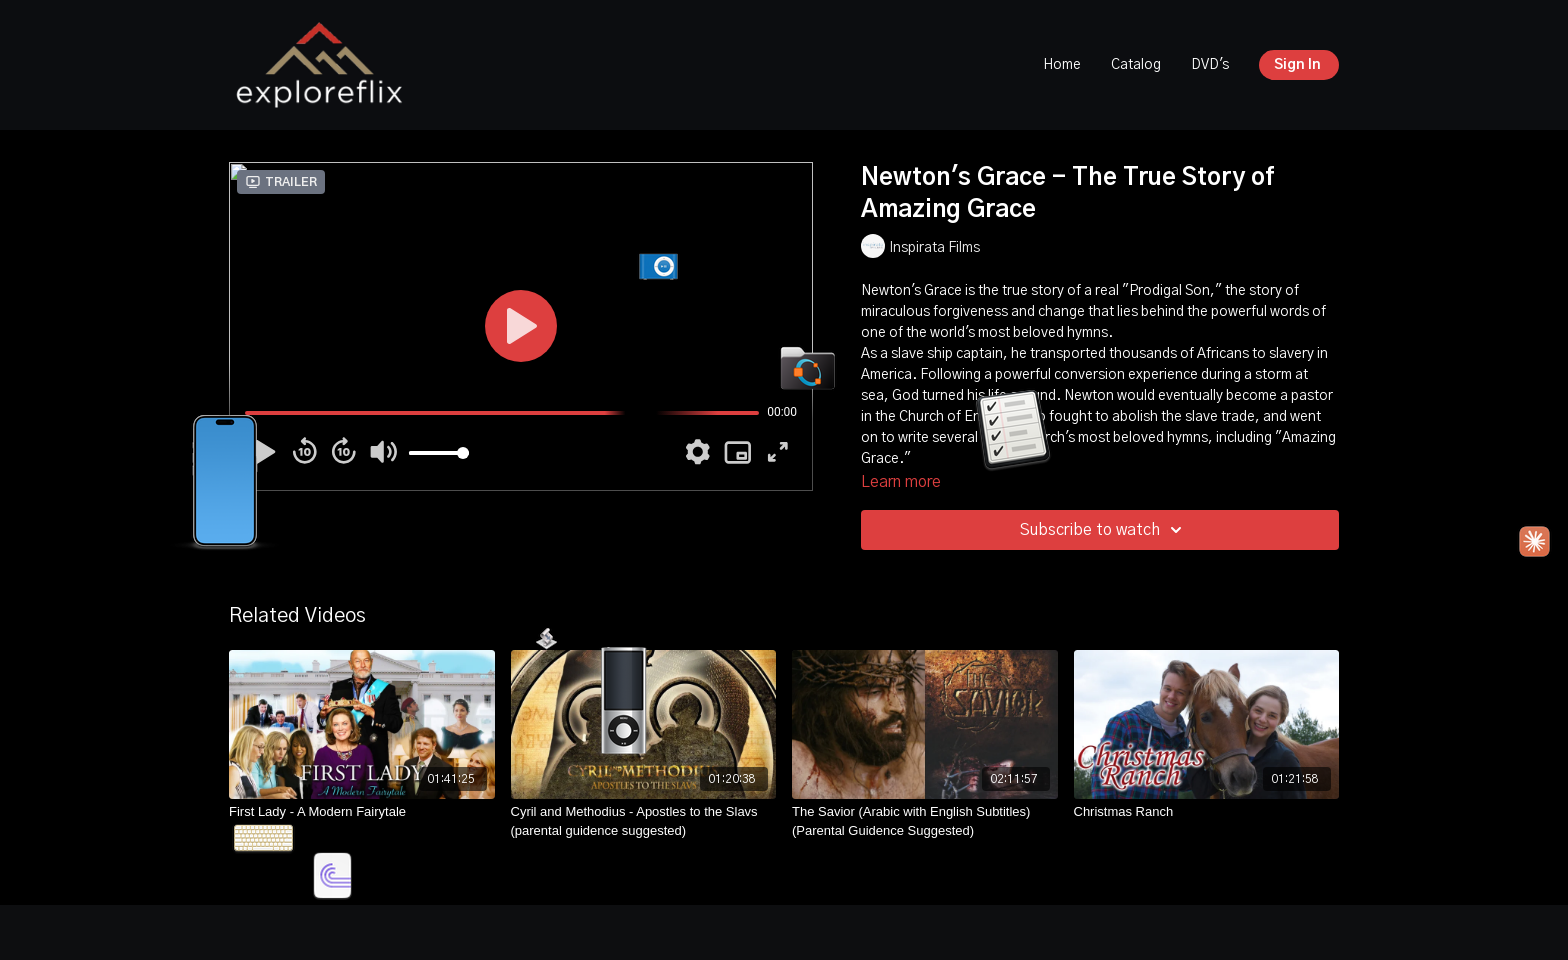 The height and width of the screenshot is (960, 1568). What do you see at coordinates (263, 838) in the screenshot?
I see `indicates keyboard with yellow backlighting enabled` at bounding box center [263, 838].